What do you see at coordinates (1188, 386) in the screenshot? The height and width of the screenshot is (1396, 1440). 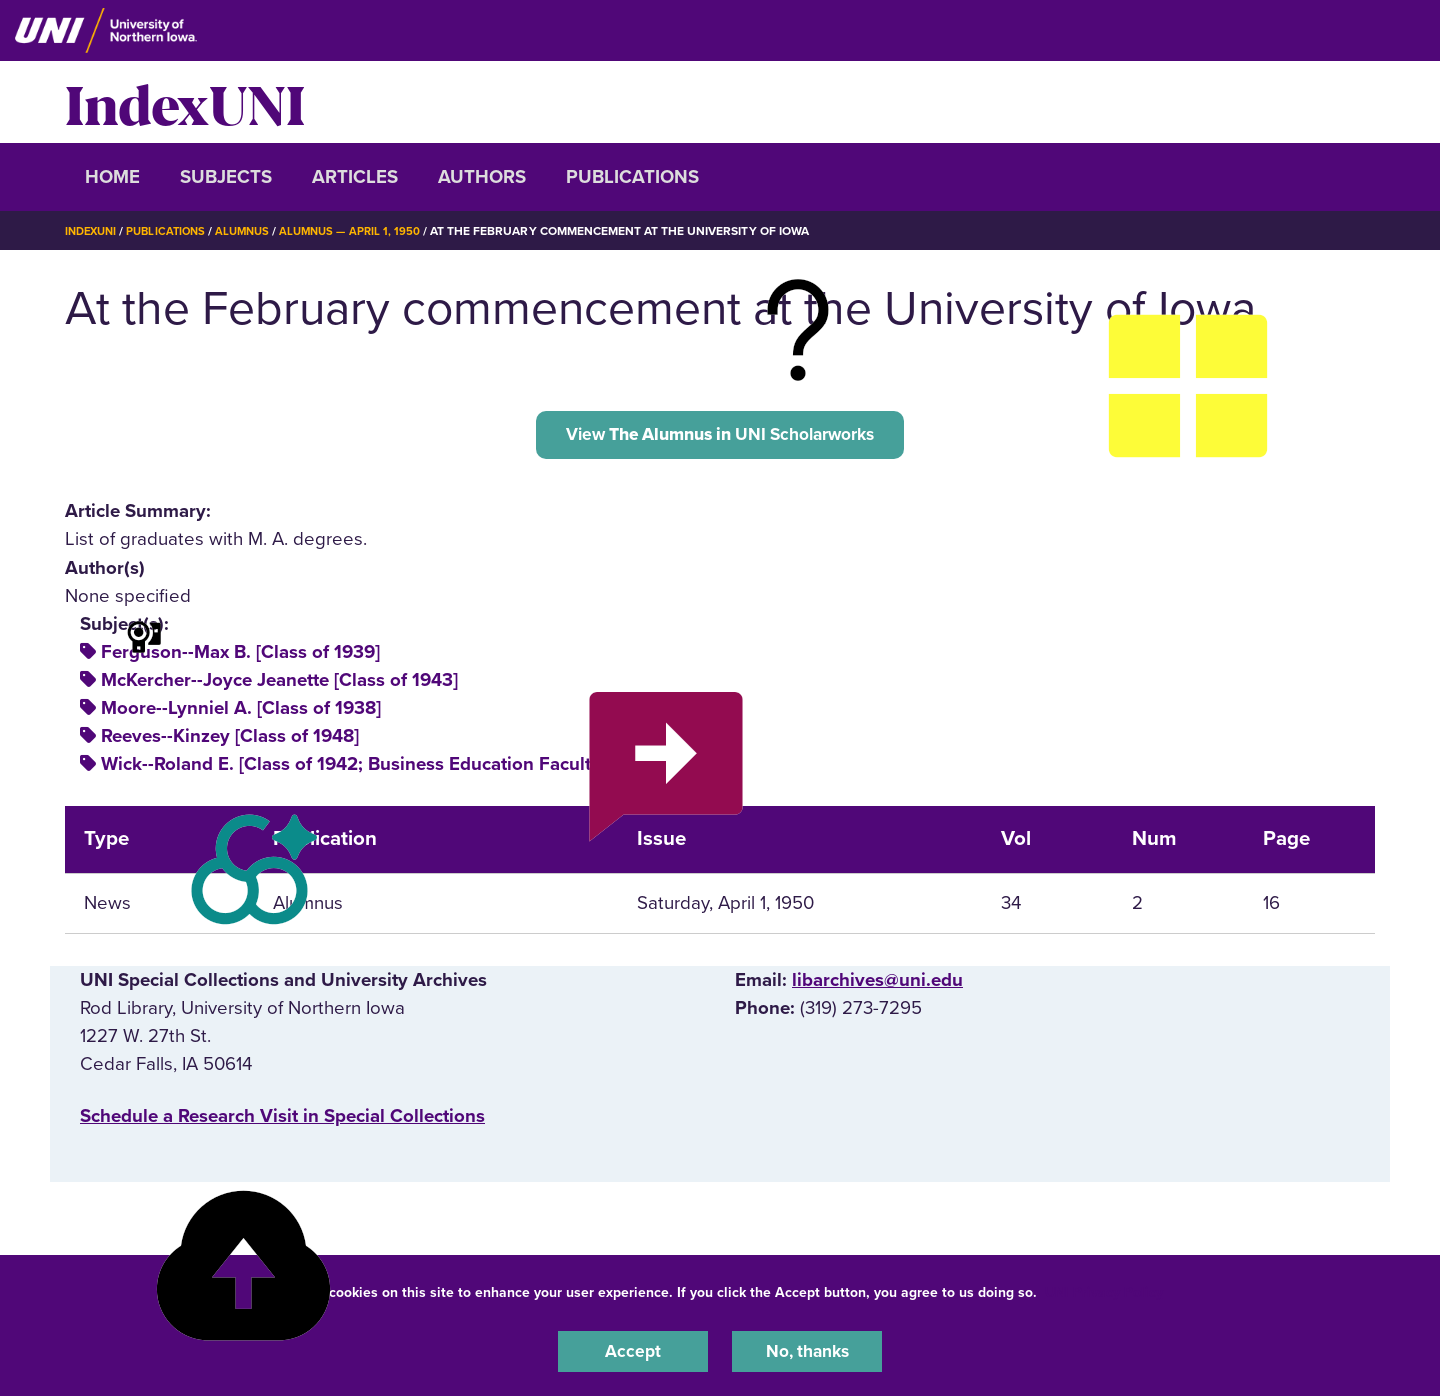 I see `switch to grid view layout` at bounding box center [1188, 386].